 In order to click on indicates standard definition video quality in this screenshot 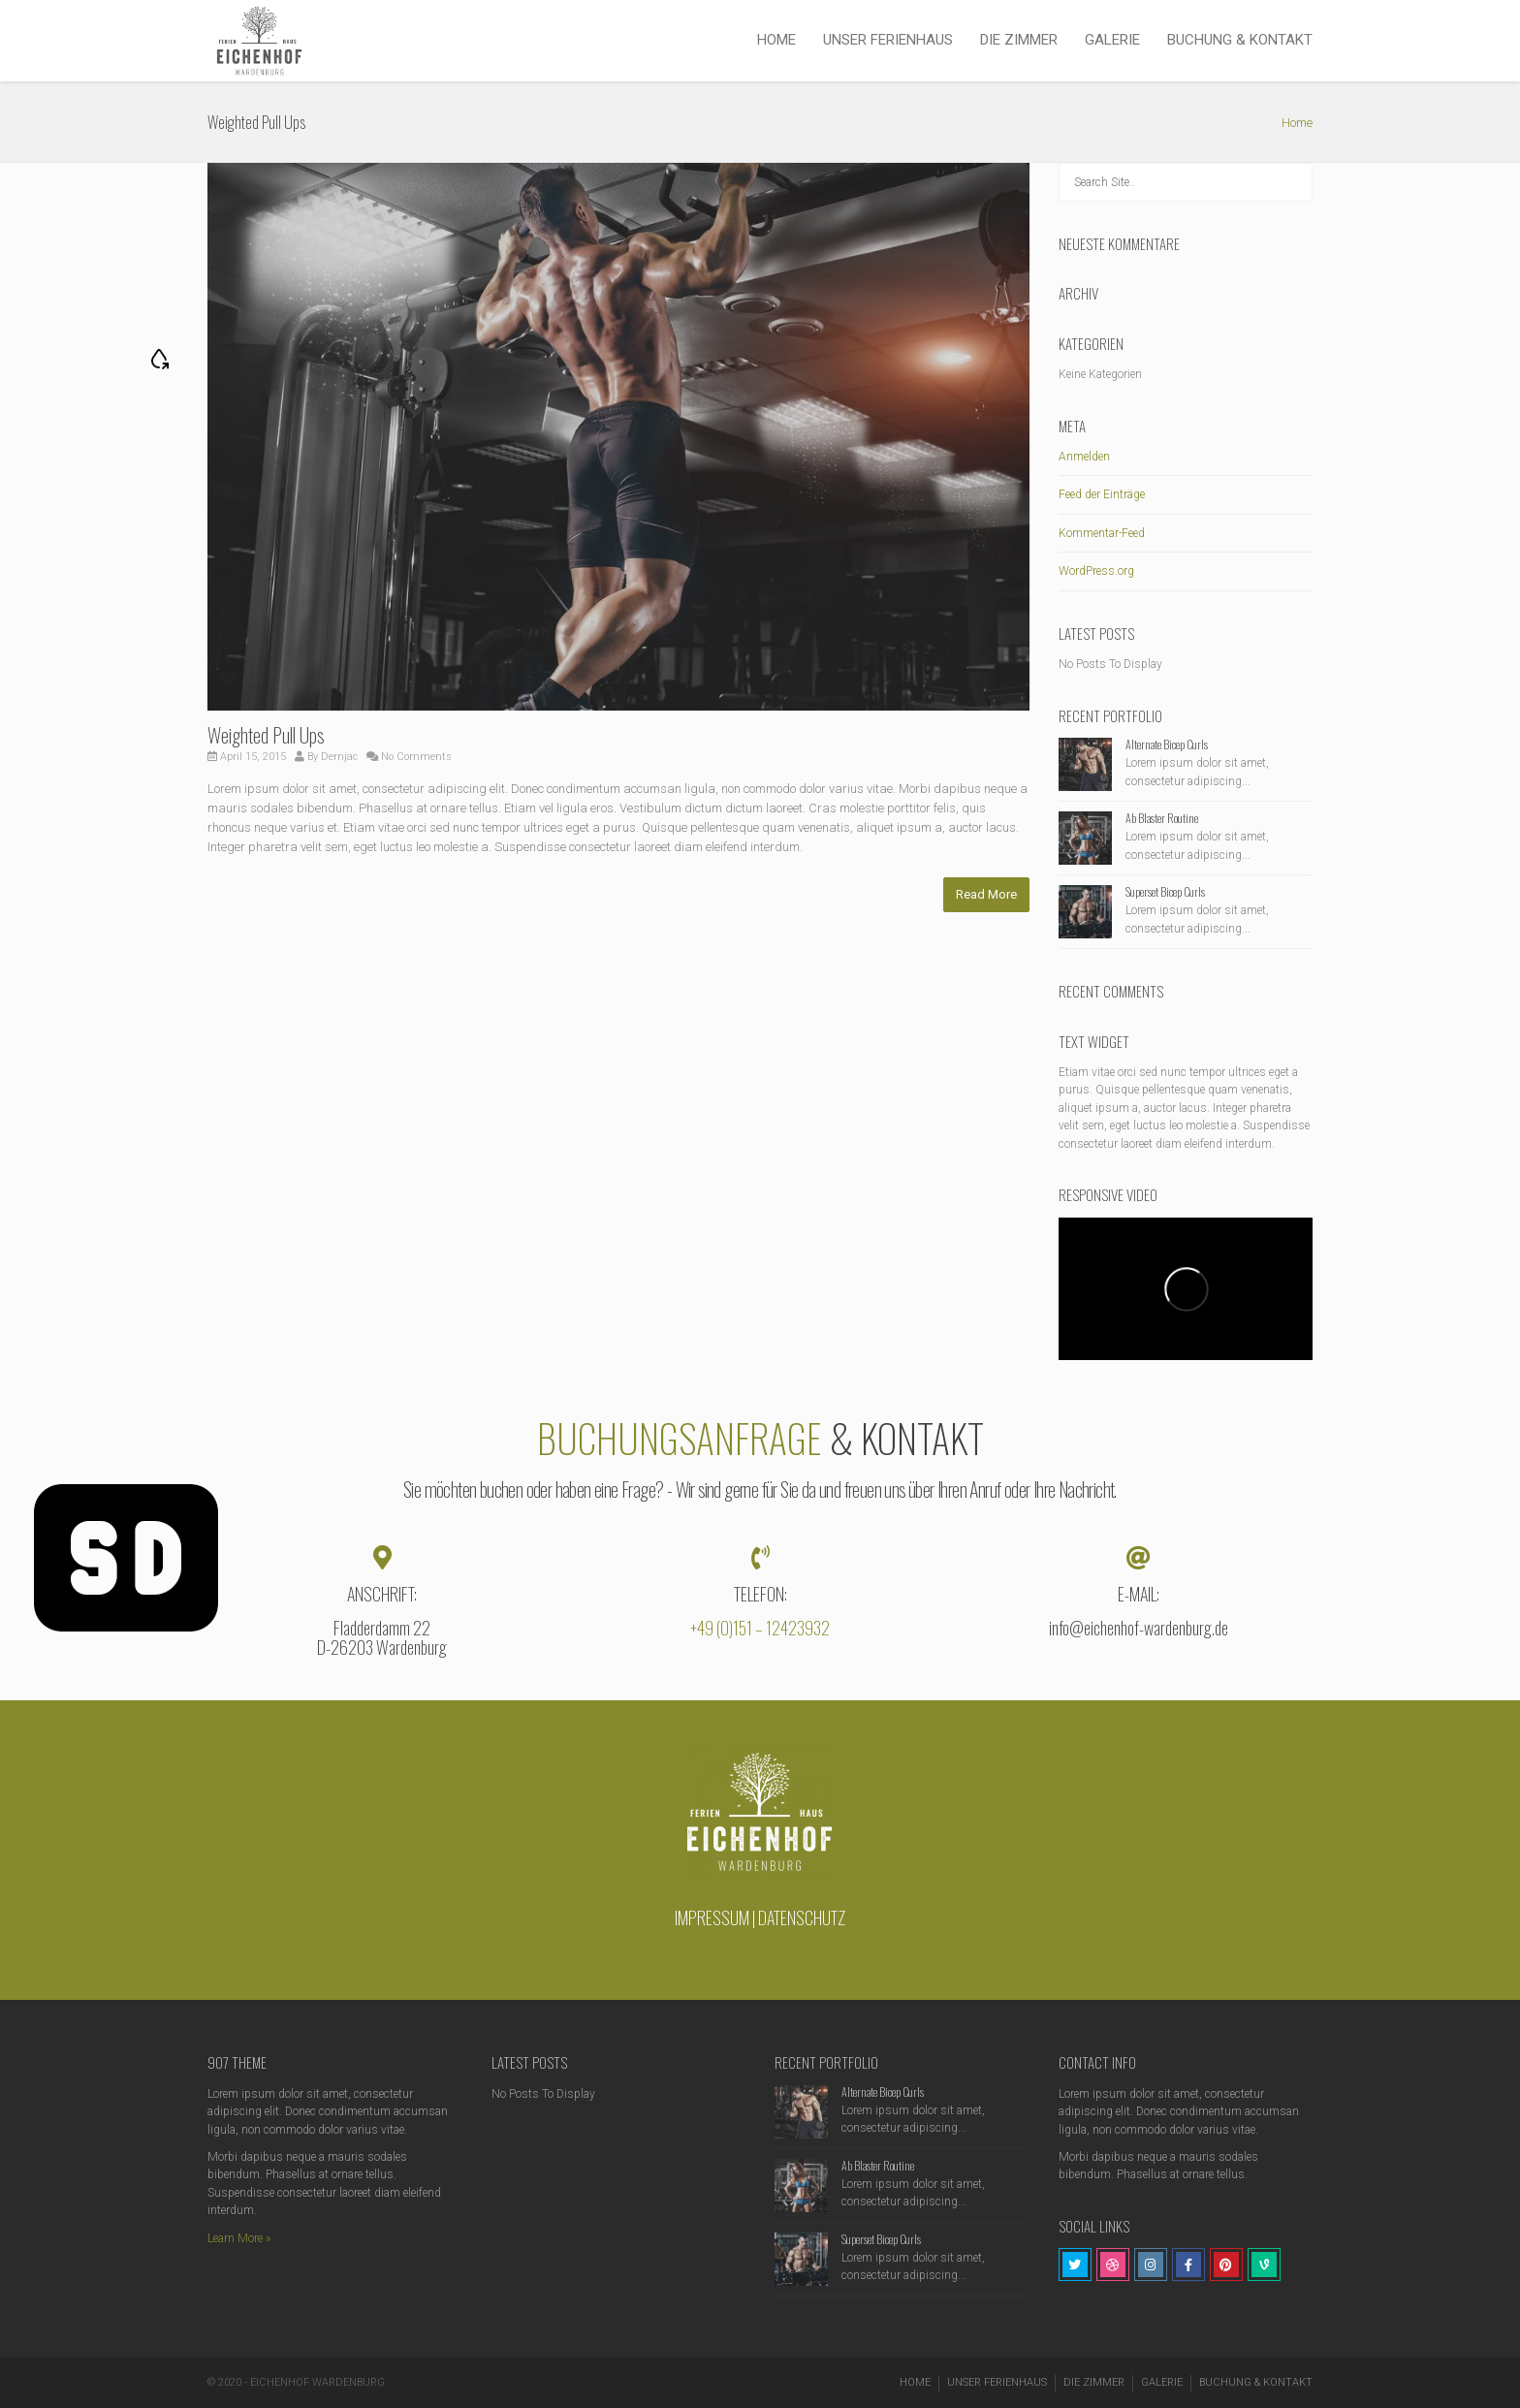, I will do `click(126, 1558)`.